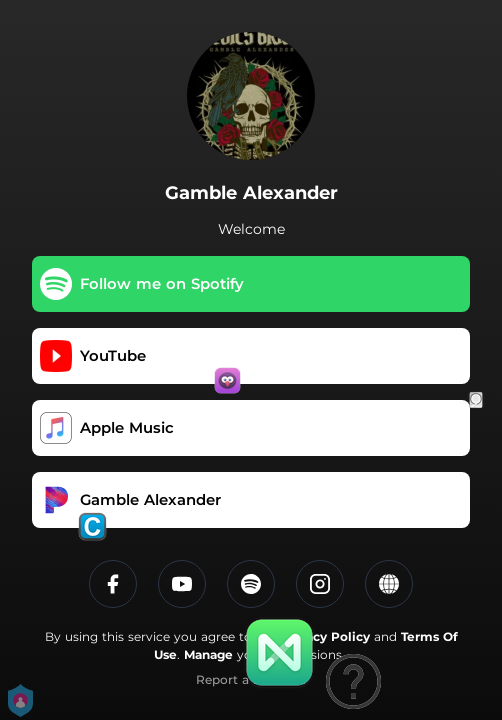 Image resolution: width=502 pixels, height=720 pixels. What do you see at coordinates (279, 652) in the screenshot?
I see `open mindmaster mind mapping application` at bounding box center [279, 652].